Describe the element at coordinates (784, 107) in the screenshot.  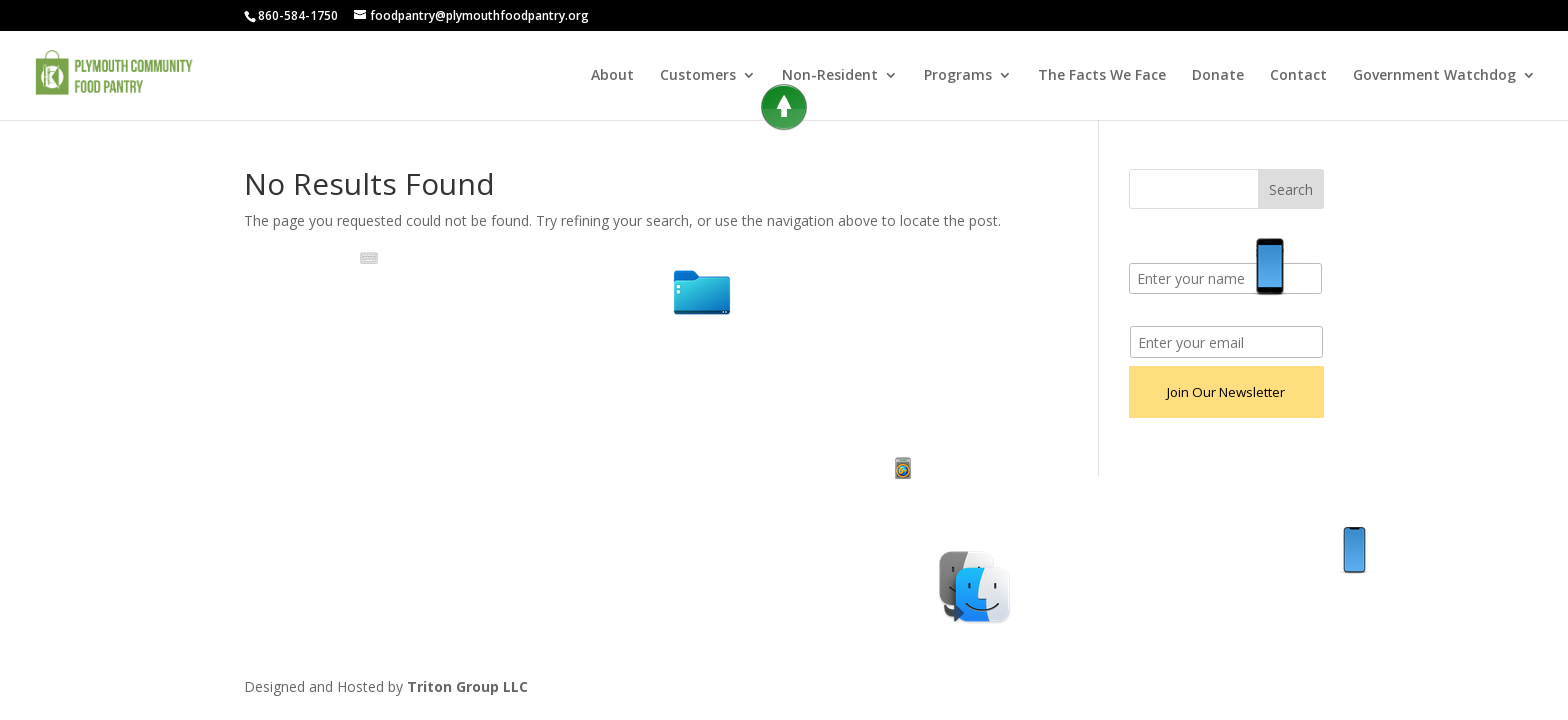
I see `software update available for installation` at that location.